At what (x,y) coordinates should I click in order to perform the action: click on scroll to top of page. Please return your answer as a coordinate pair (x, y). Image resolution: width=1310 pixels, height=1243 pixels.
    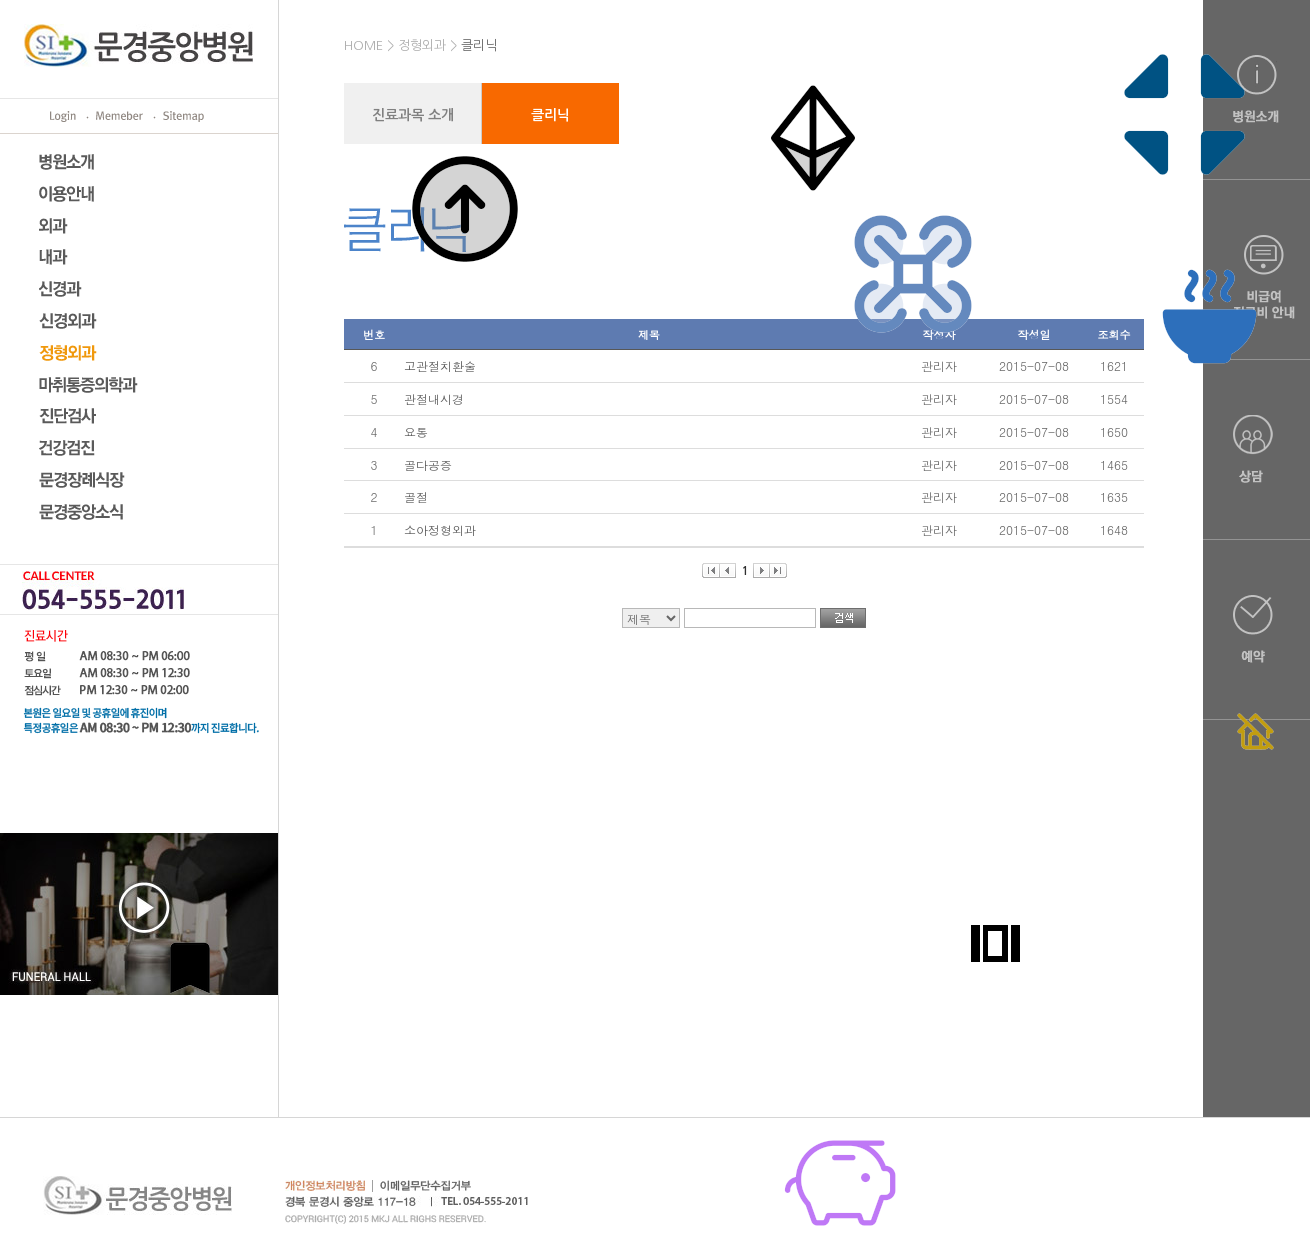
    Looking at the image, I should click on (465, 209).